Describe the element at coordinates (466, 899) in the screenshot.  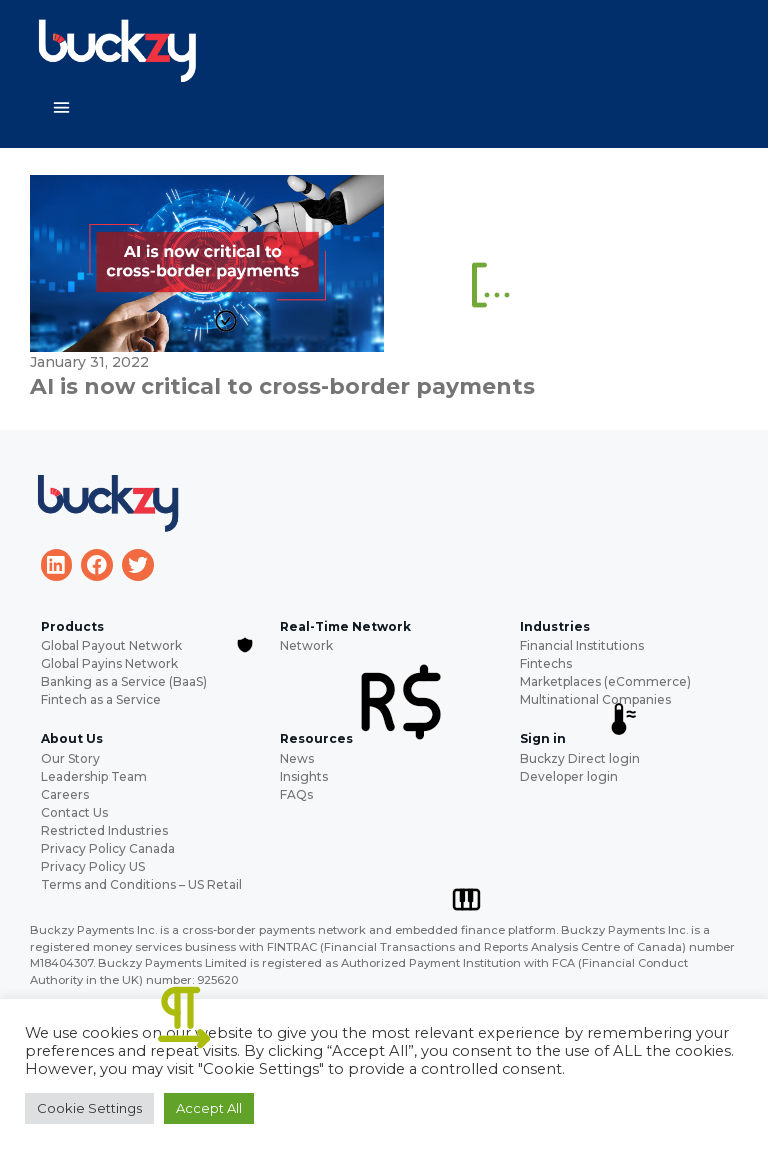
I see `open piano or keyboard instrument app` at that location.